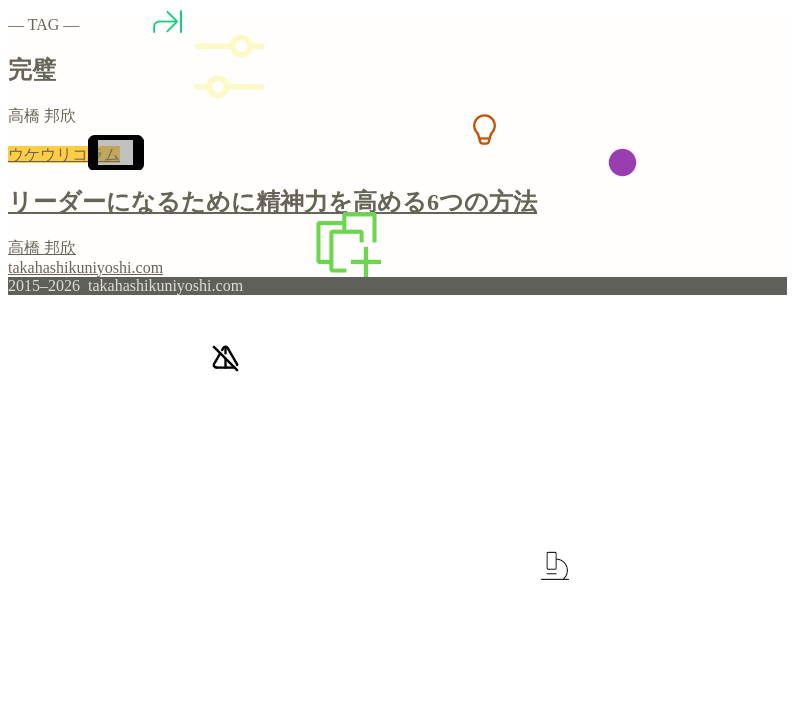 The height and width of the screenshot is (720, 795). I want to click on move cursor to next tab stop, so click(165, 20).